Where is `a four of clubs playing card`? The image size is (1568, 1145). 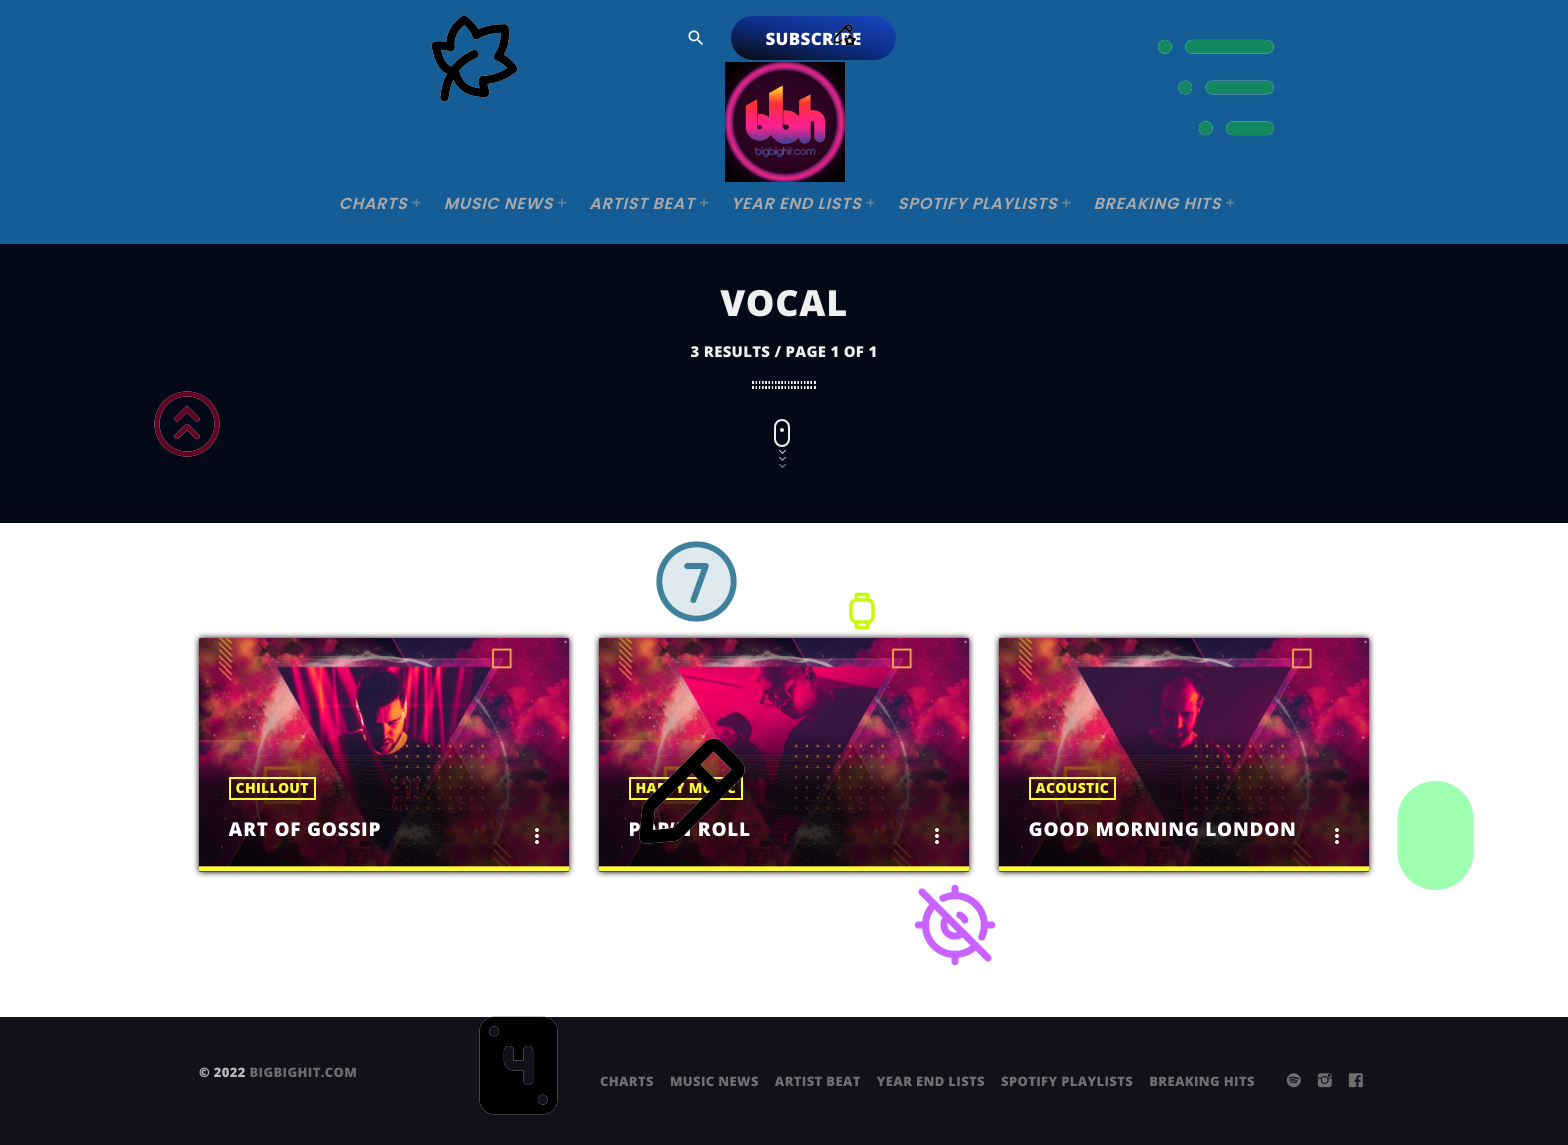 a four of clubs playing card is located at coordinates (518, 1065).